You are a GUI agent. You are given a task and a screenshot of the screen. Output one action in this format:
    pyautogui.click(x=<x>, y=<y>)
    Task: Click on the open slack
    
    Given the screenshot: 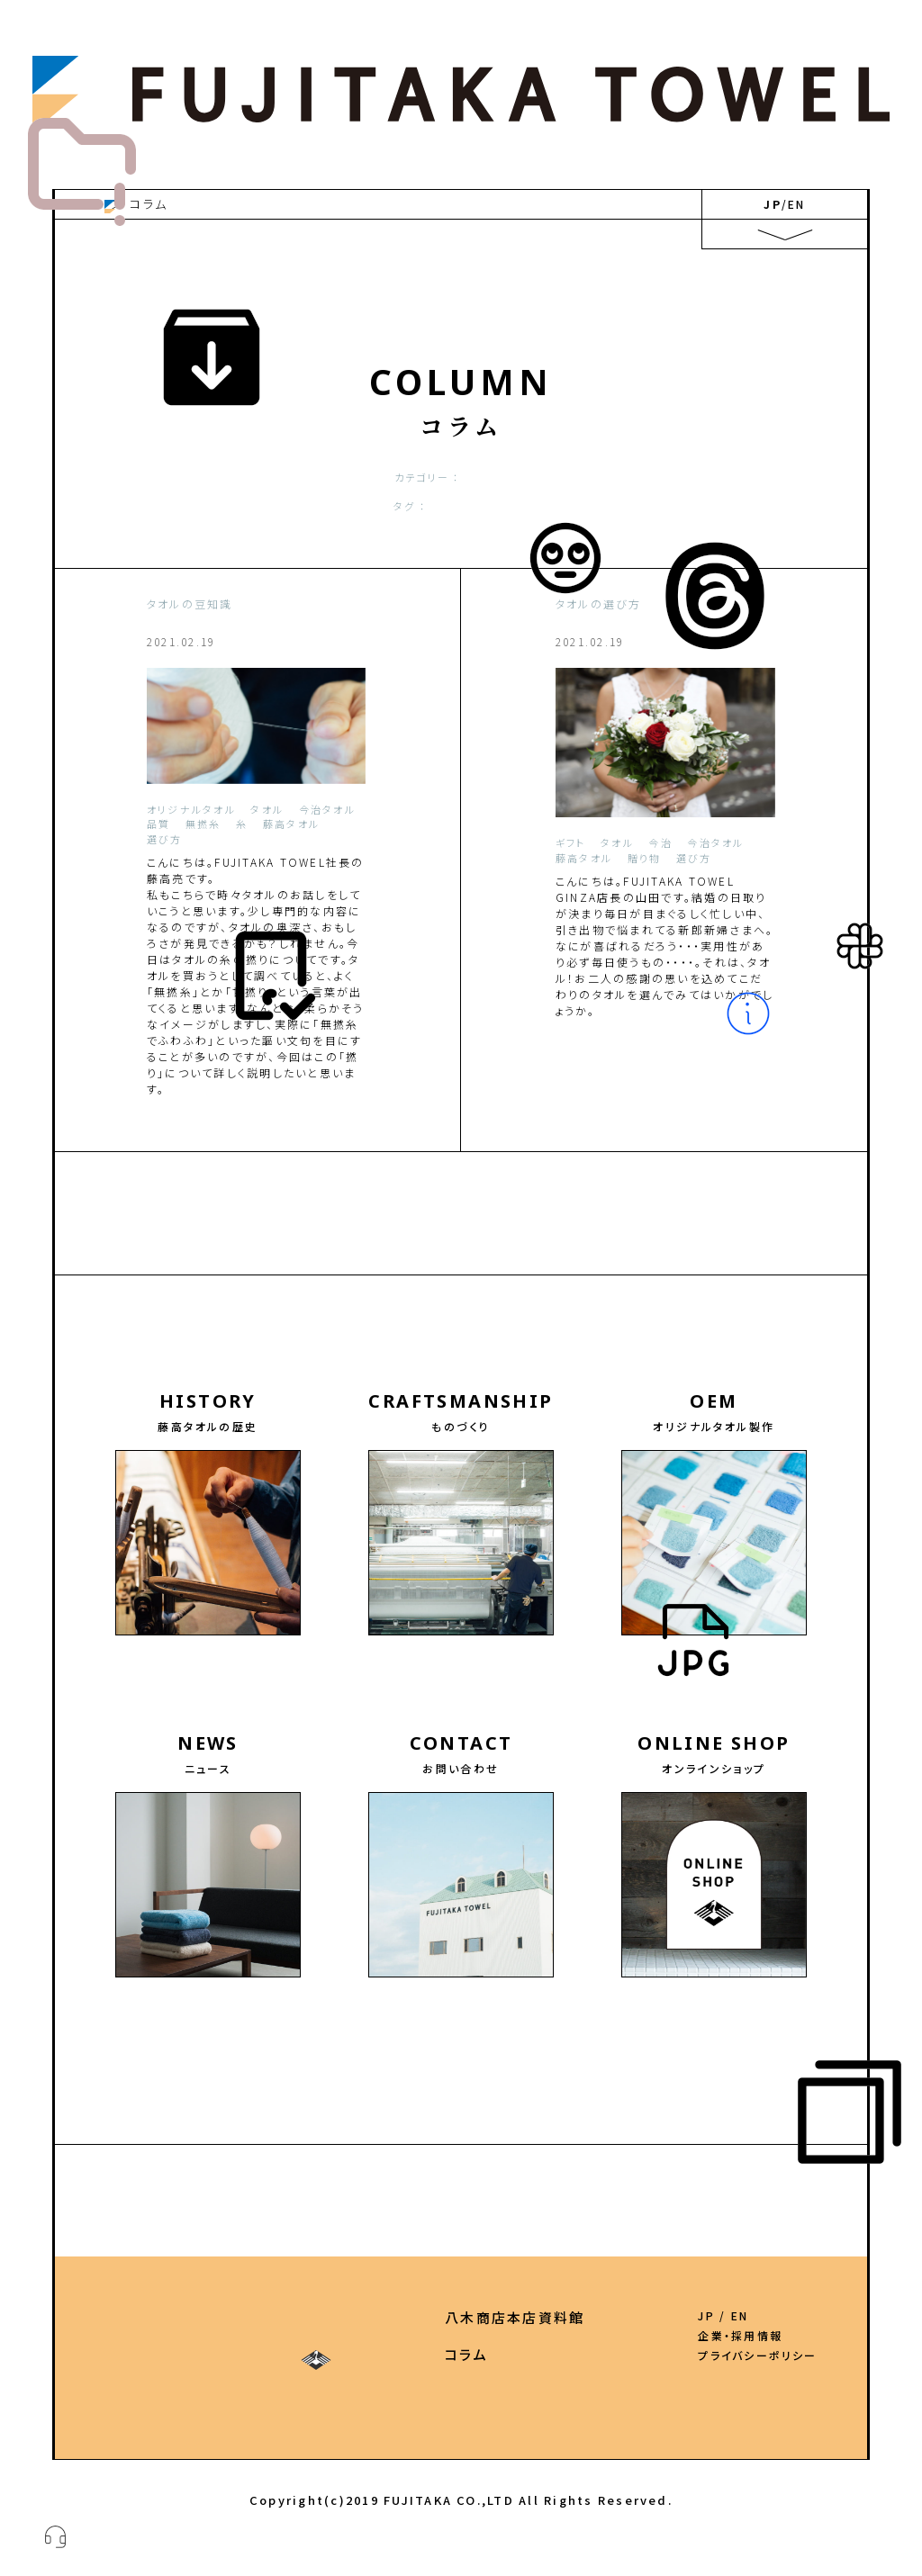 What is the action you would take?
    pyautogui.click(x=860, y=946)
    